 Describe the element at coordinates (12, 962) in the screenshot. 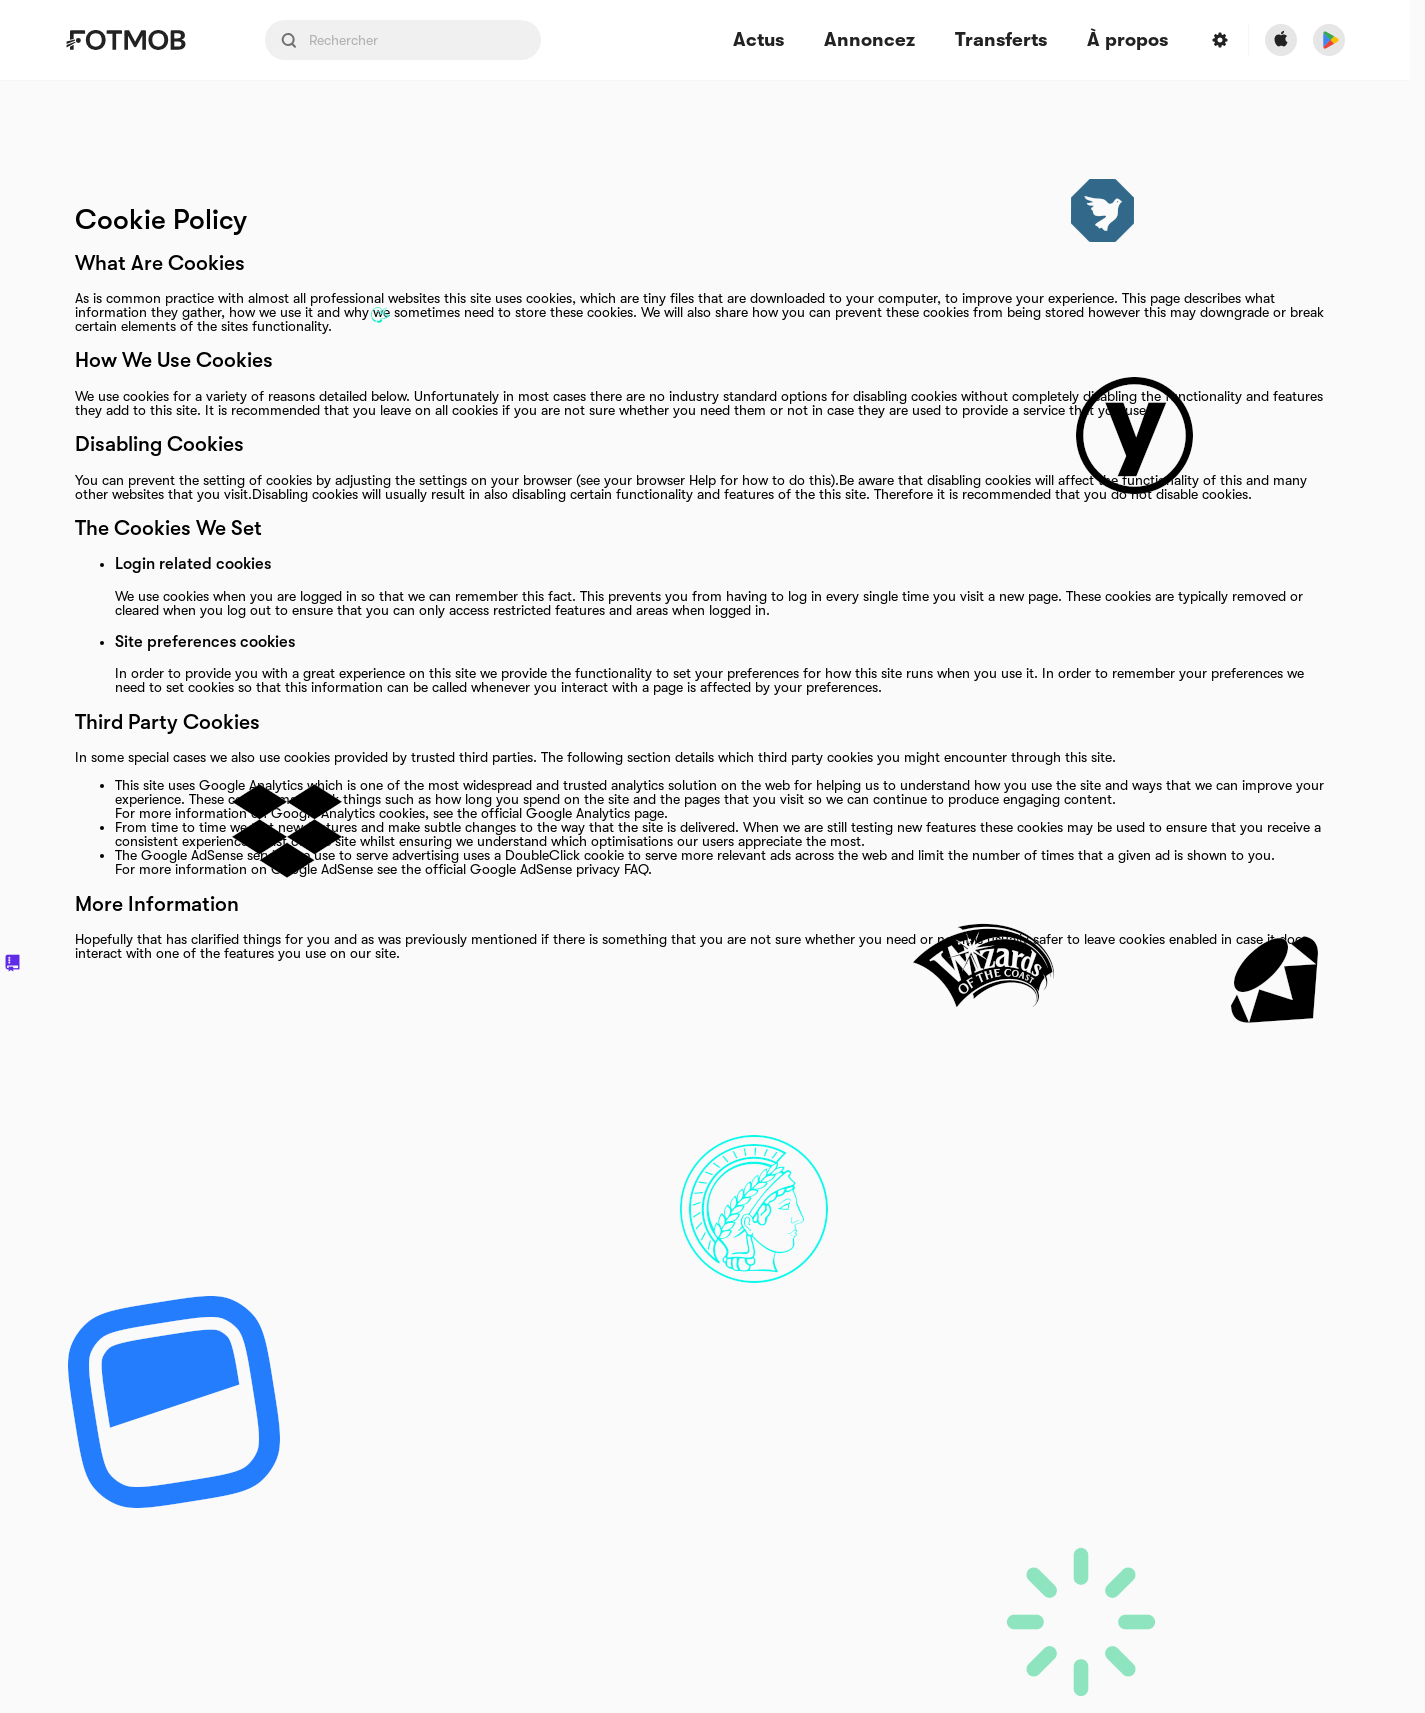

I see `access git repository` at that location.